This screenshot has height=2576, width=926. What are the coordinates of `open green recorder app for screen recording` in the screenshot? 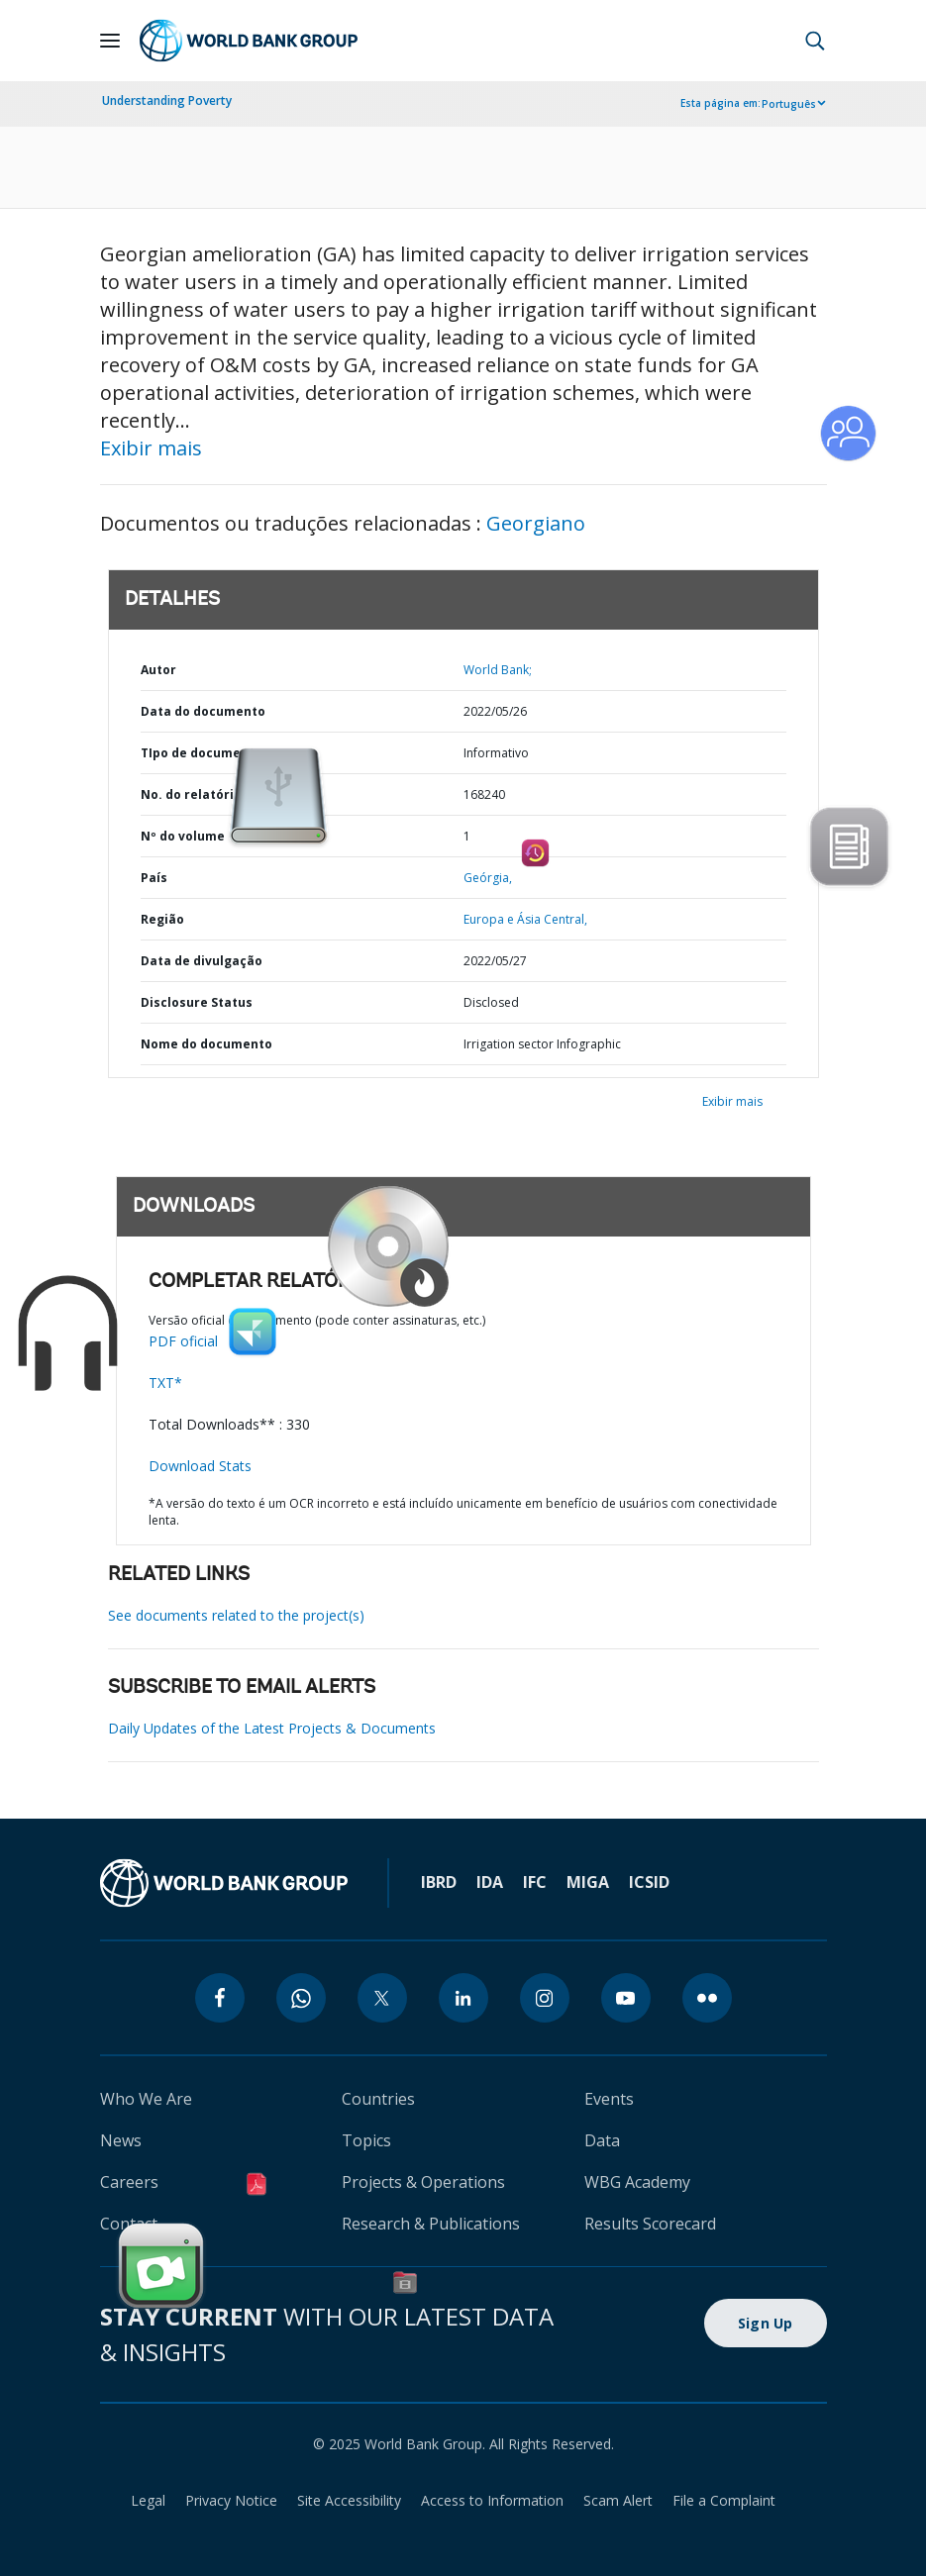 It's located at (160, 2265).